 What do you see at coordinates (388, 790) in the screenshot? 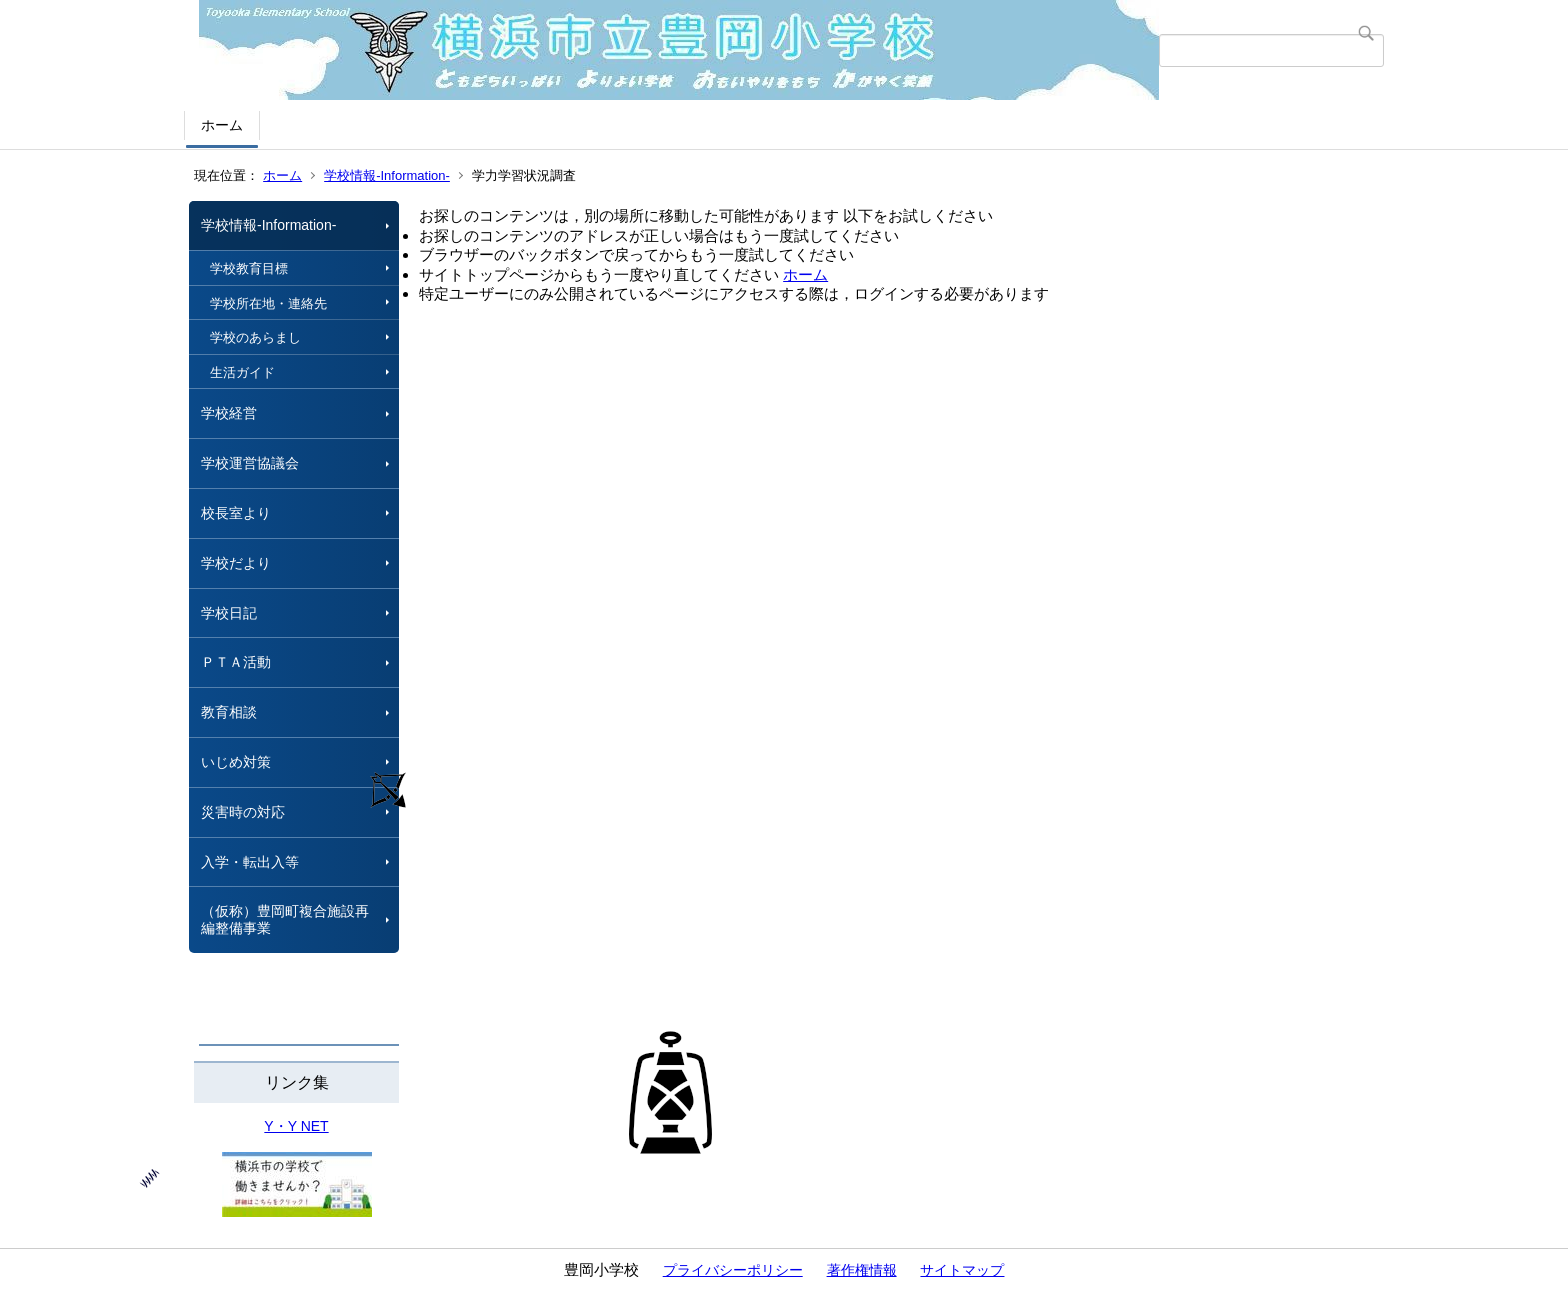
I see `equip ranged weapon` at bounding box center [388, 790].